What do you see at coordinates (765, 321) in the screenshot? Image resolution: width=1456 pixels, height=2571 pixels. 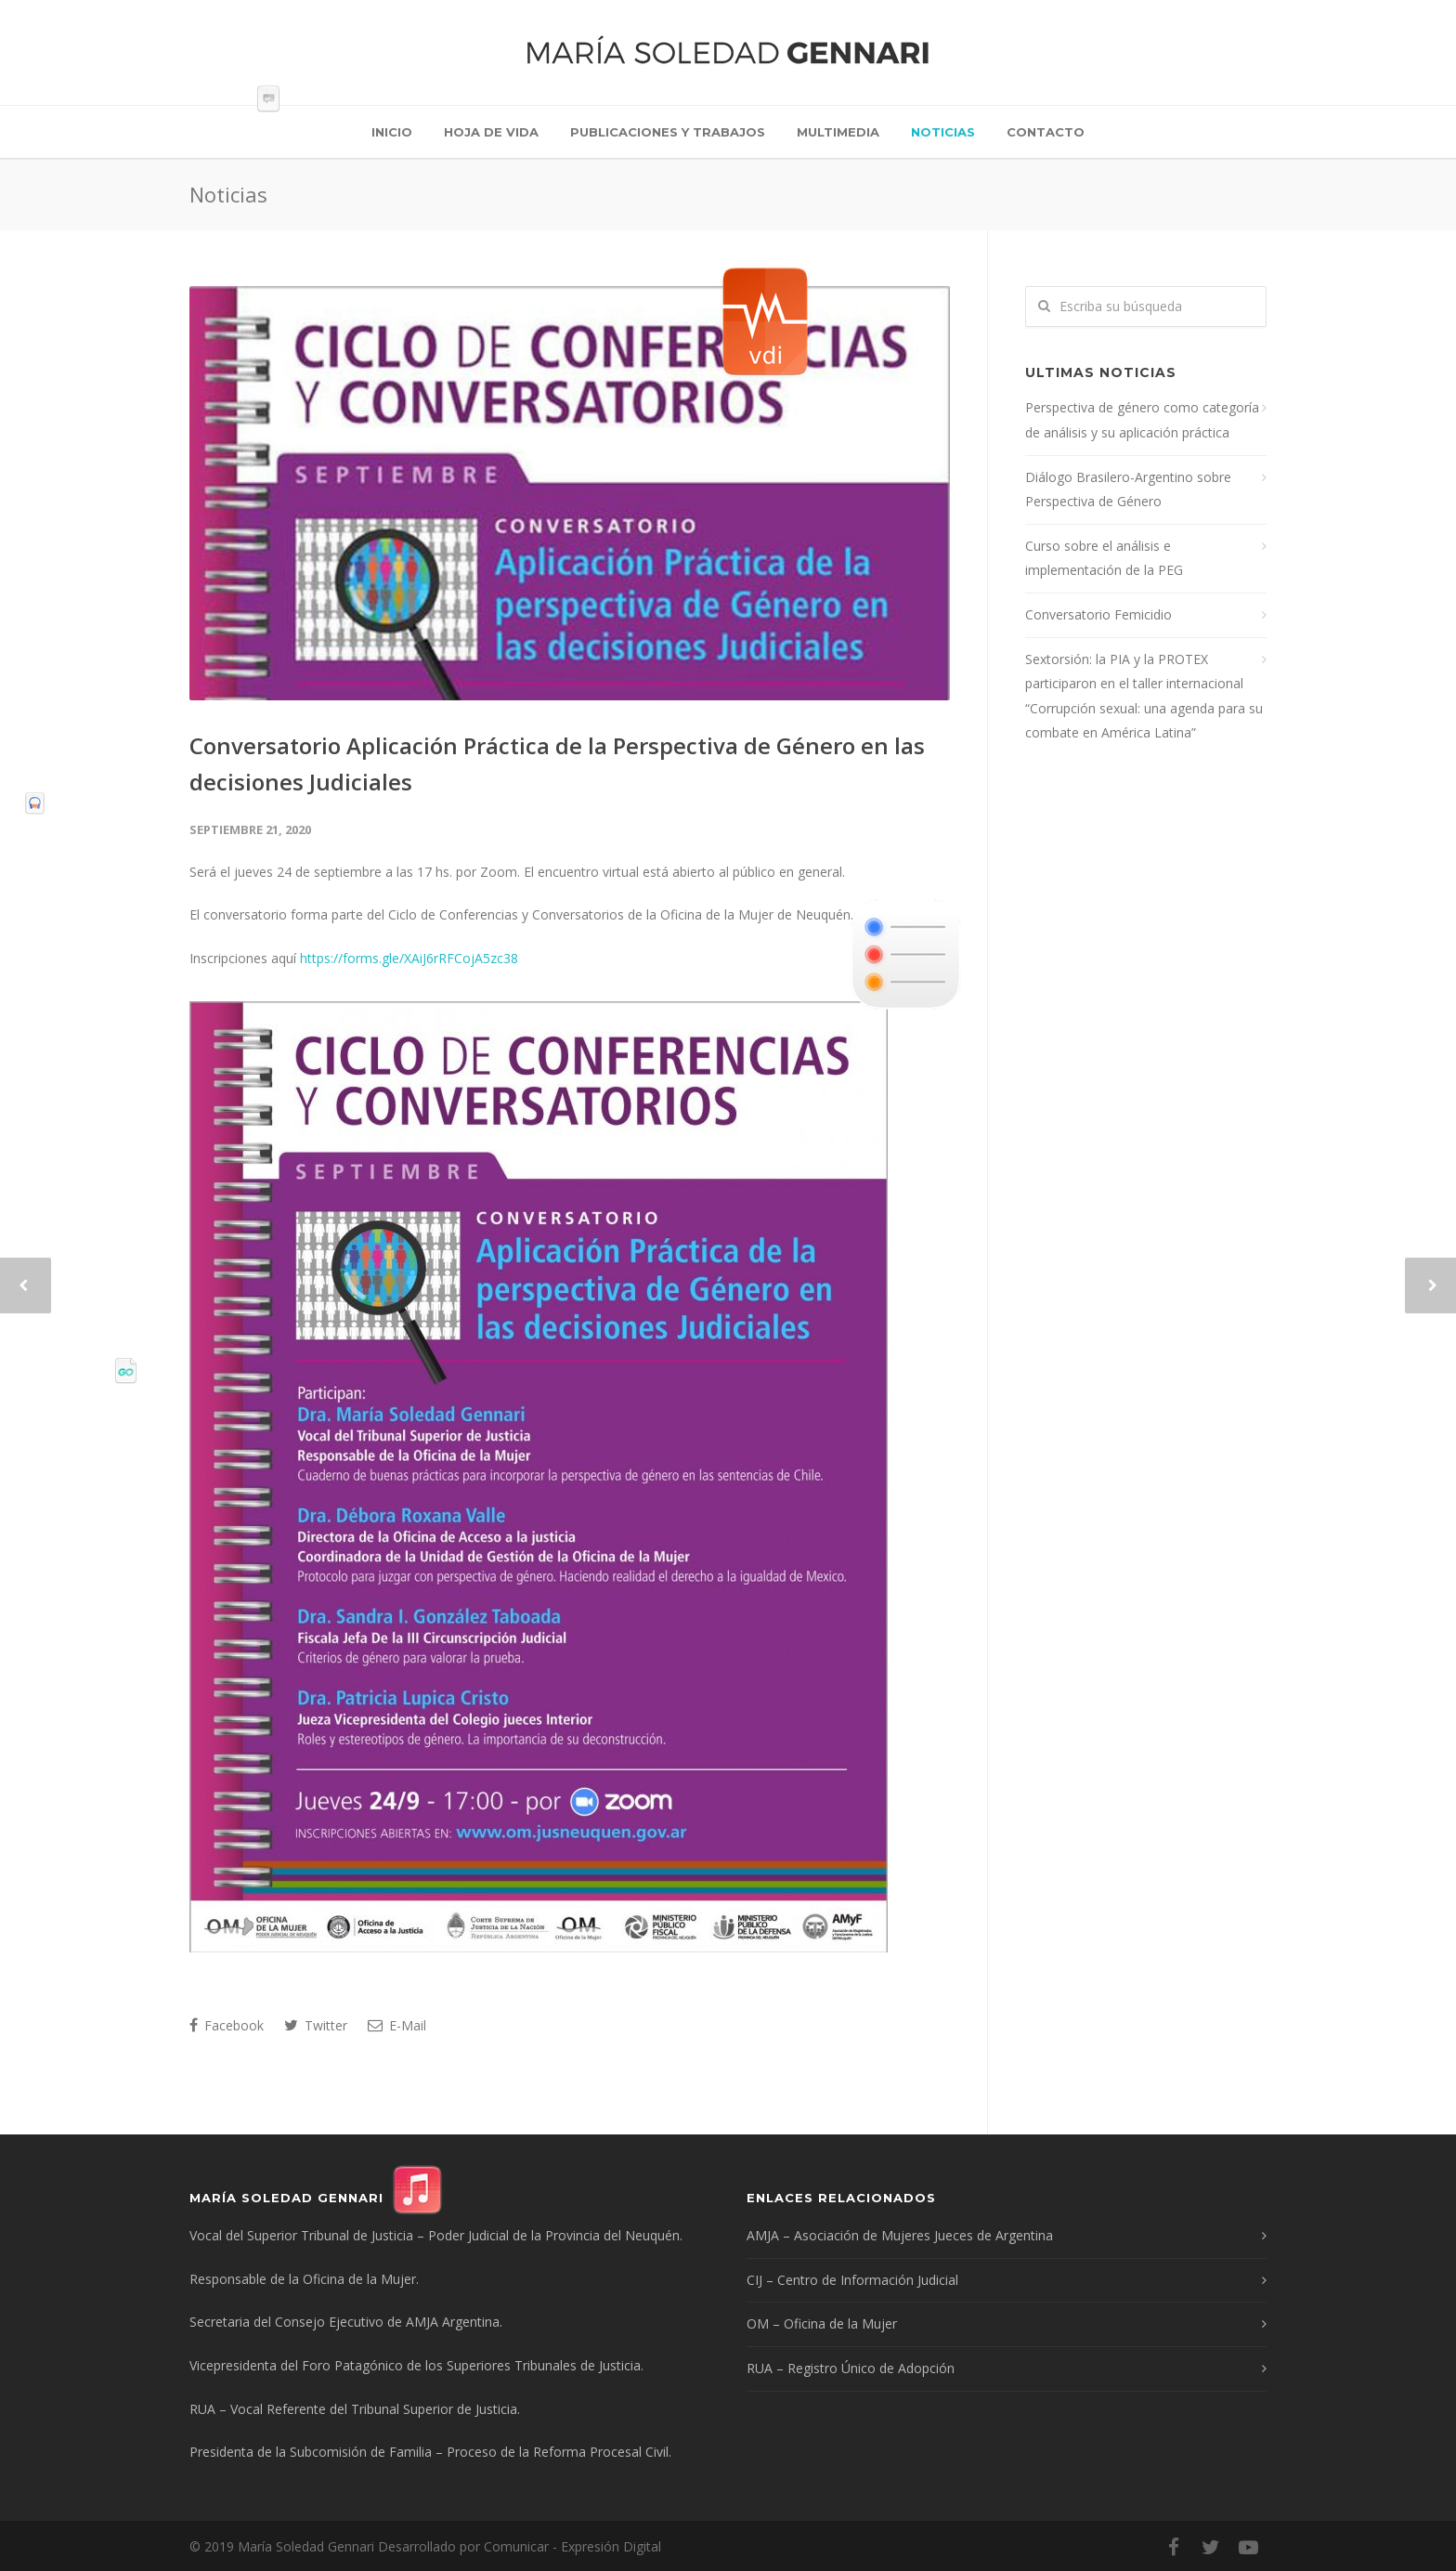 I see `virtualbox virtual disk image file` at bounding box center [765, 321].